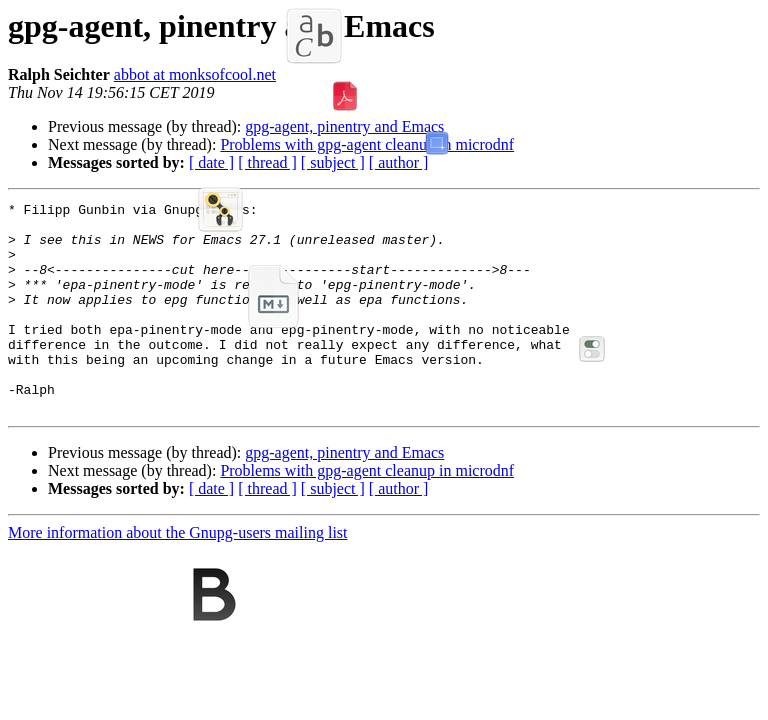  Describe the element at coordinates (314, 36) in the screenshot. I see `access font and typography settings` at that location.